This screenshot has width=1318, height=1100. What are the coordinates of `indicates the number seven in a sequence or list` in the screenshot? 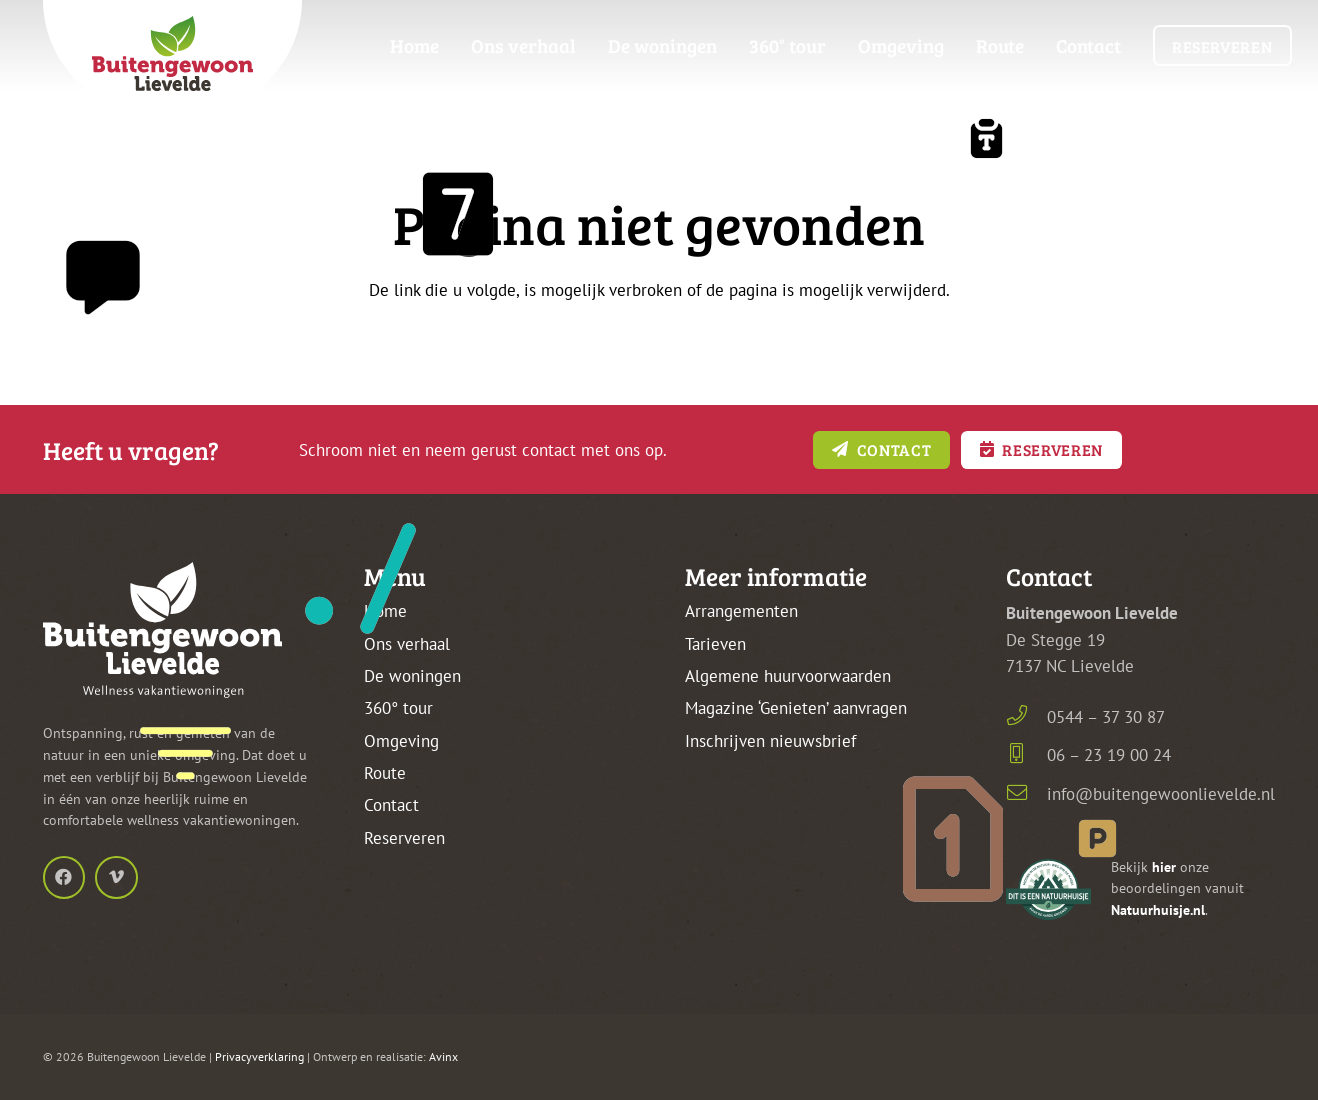 It's located at (458, 214).